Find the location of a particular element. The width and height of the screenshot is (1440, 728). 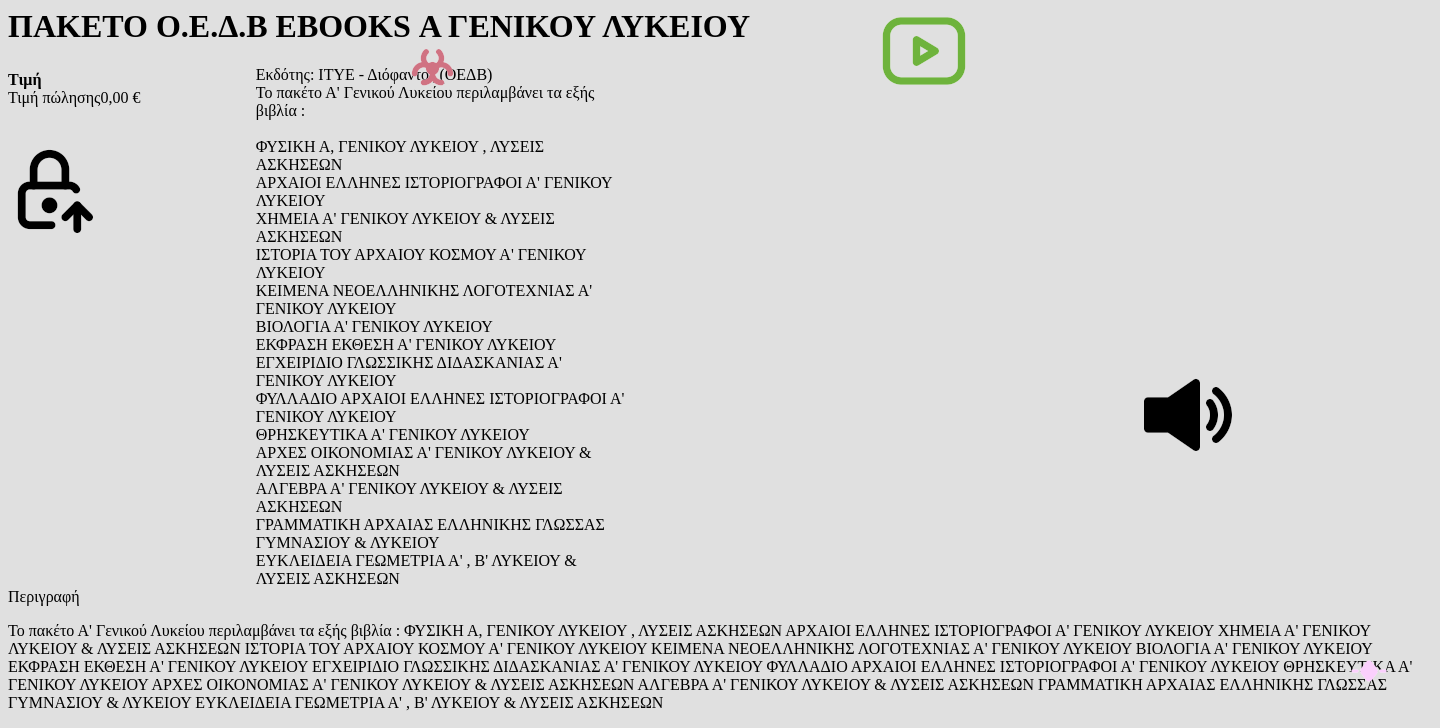

indicates hazardous or biohazardous material warning is located at coordinates (432, 68).